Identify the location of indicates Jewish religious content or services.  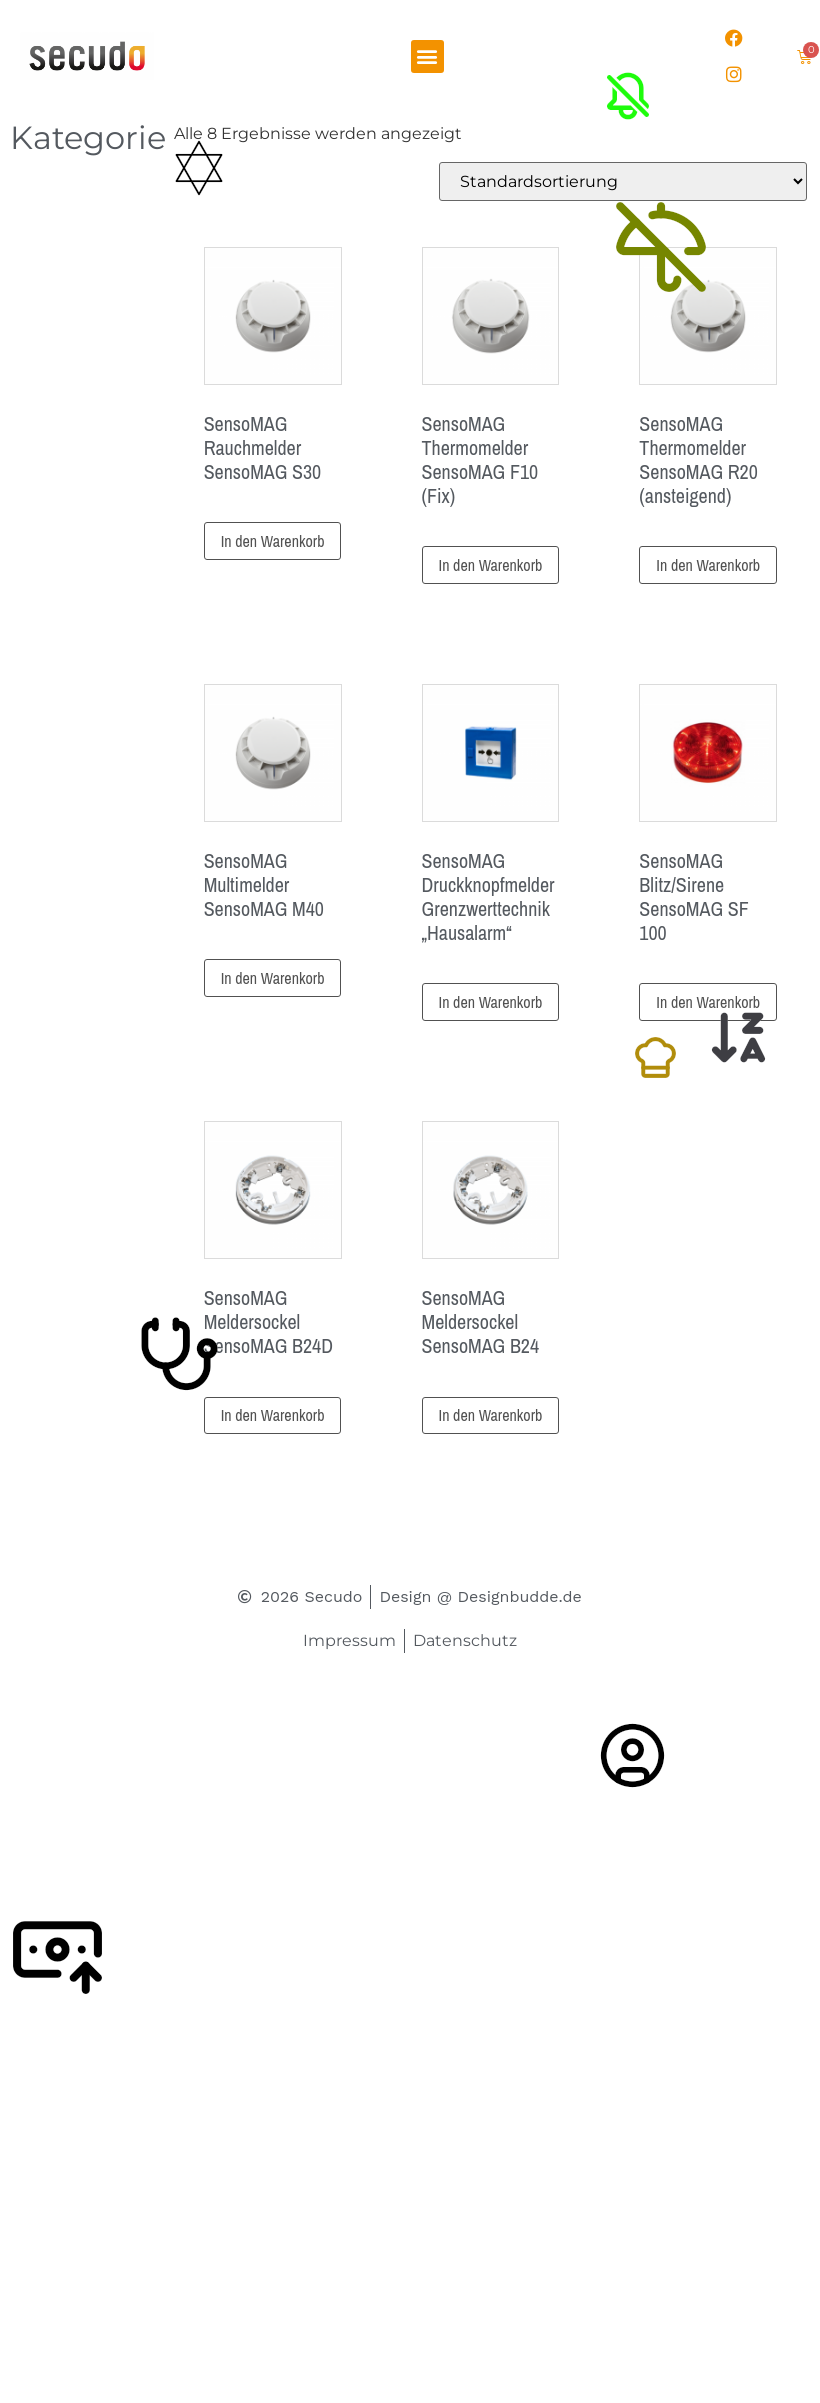
(199, 168).